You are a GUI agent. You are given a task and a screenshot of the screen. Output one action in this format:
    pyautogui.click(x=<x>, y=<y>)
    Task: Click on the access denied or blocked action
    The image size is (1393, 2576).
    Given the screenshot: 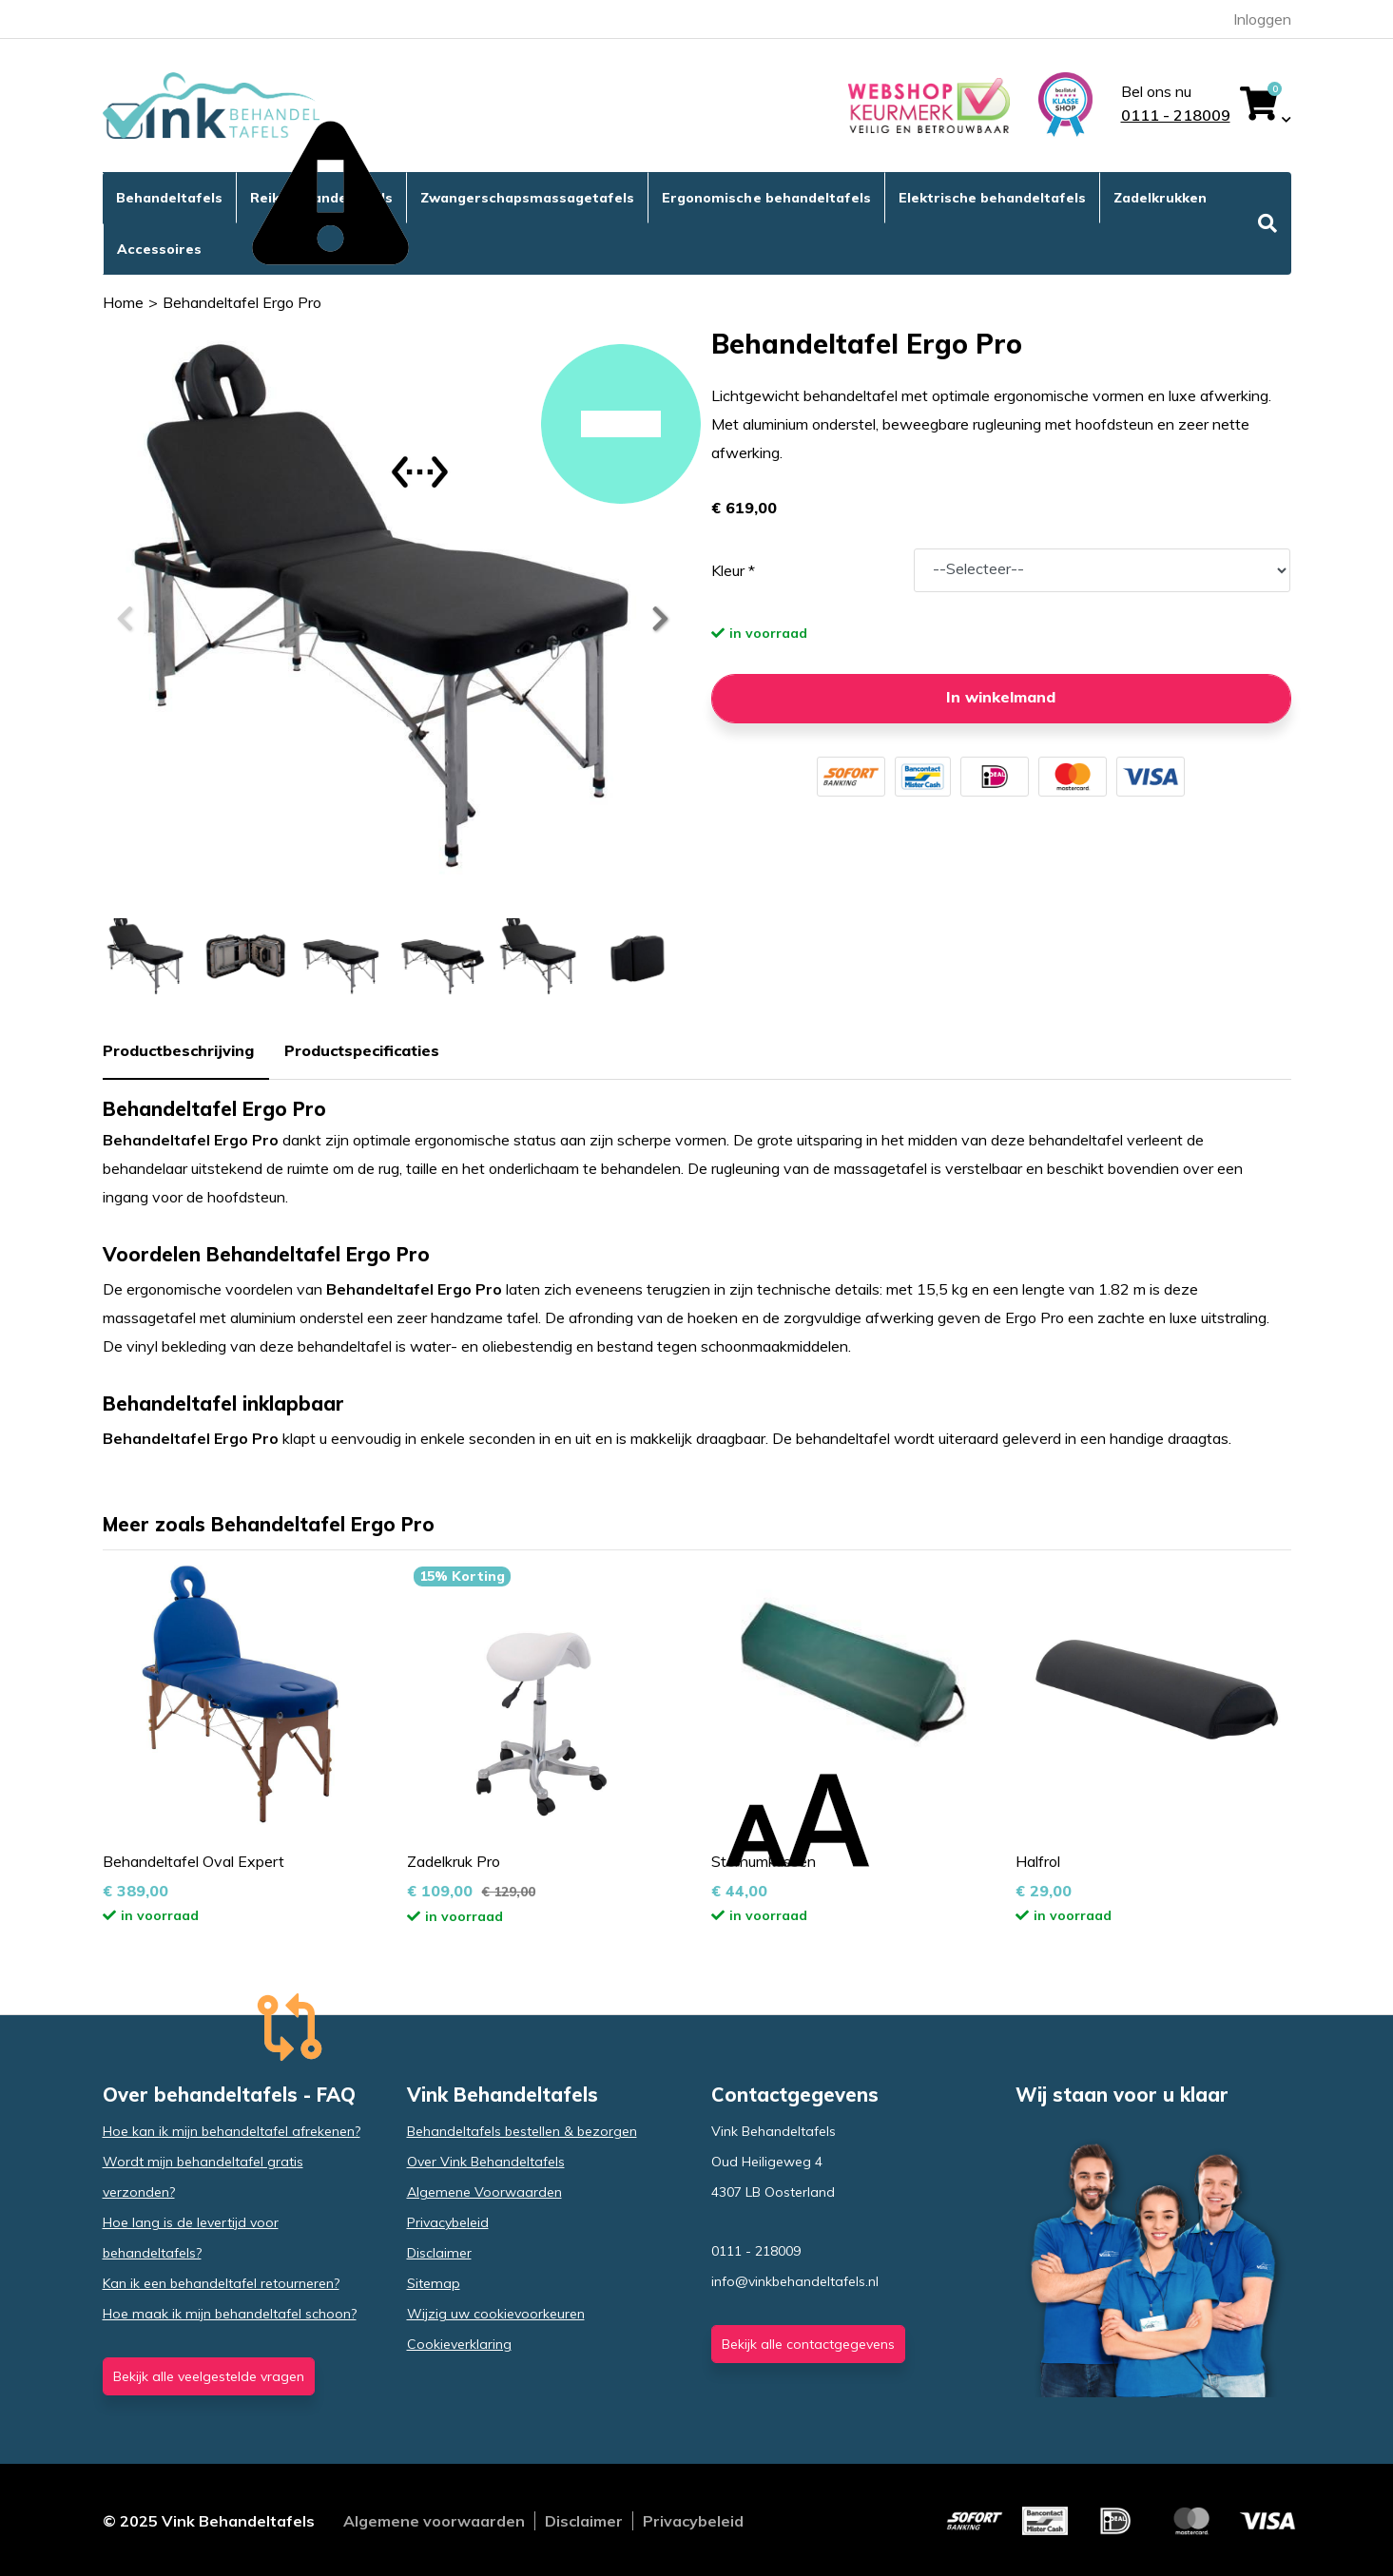 What is the action you would take?
    pyautogui.click(x=621, y=424)
    